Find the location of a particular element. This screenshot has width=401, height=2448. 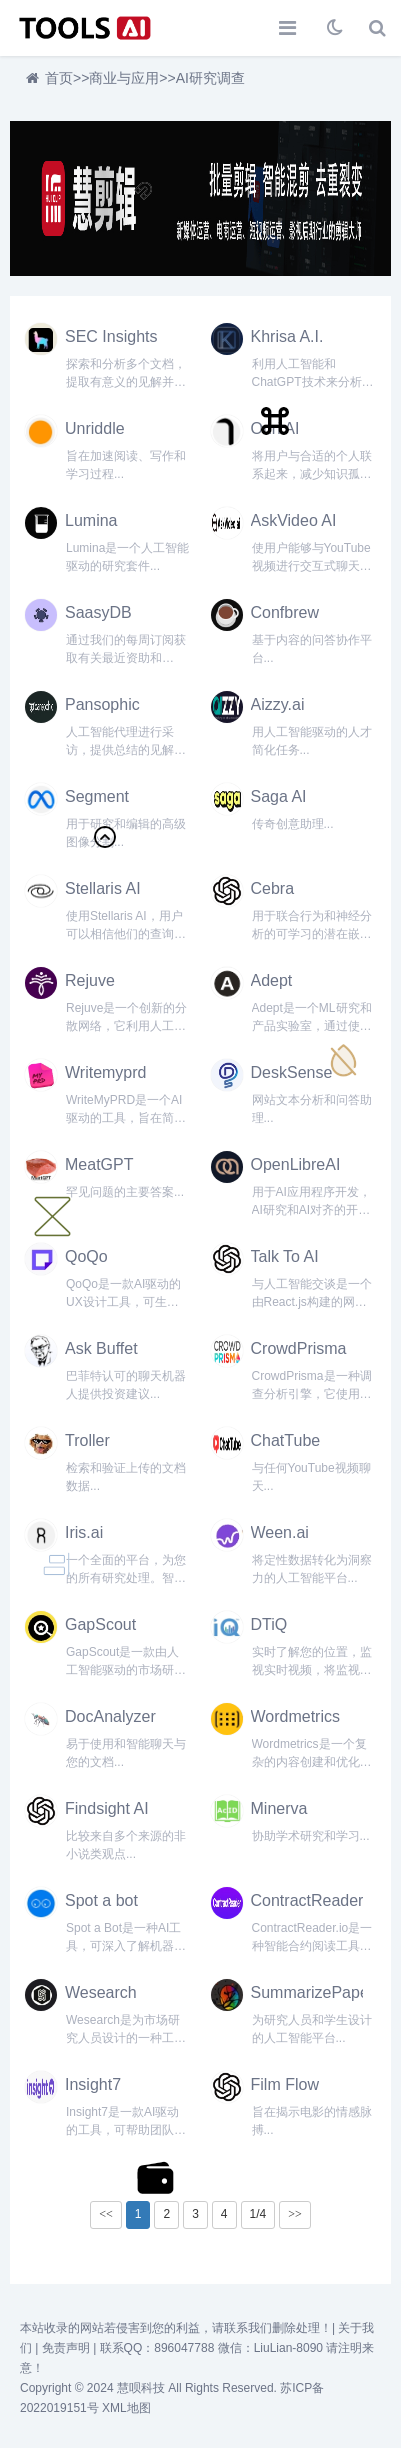

execute a keyboard shortcut or command is located at coordinates (275, 421).